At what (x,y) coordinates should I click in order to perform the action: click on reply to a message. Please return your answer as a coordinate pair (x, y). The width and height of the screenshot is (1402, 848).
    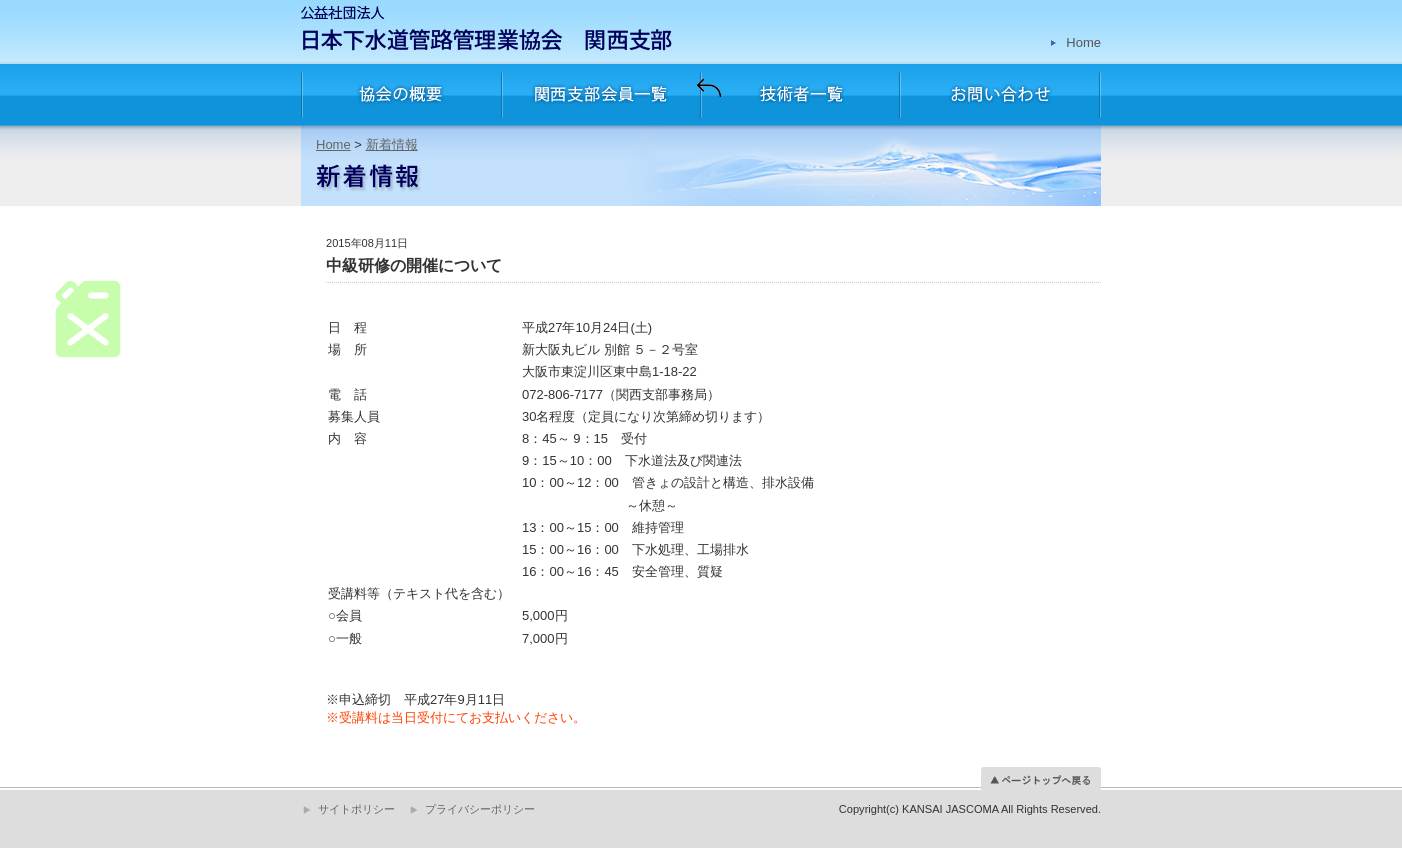
    Looking at the image, I should click on (709, 88).